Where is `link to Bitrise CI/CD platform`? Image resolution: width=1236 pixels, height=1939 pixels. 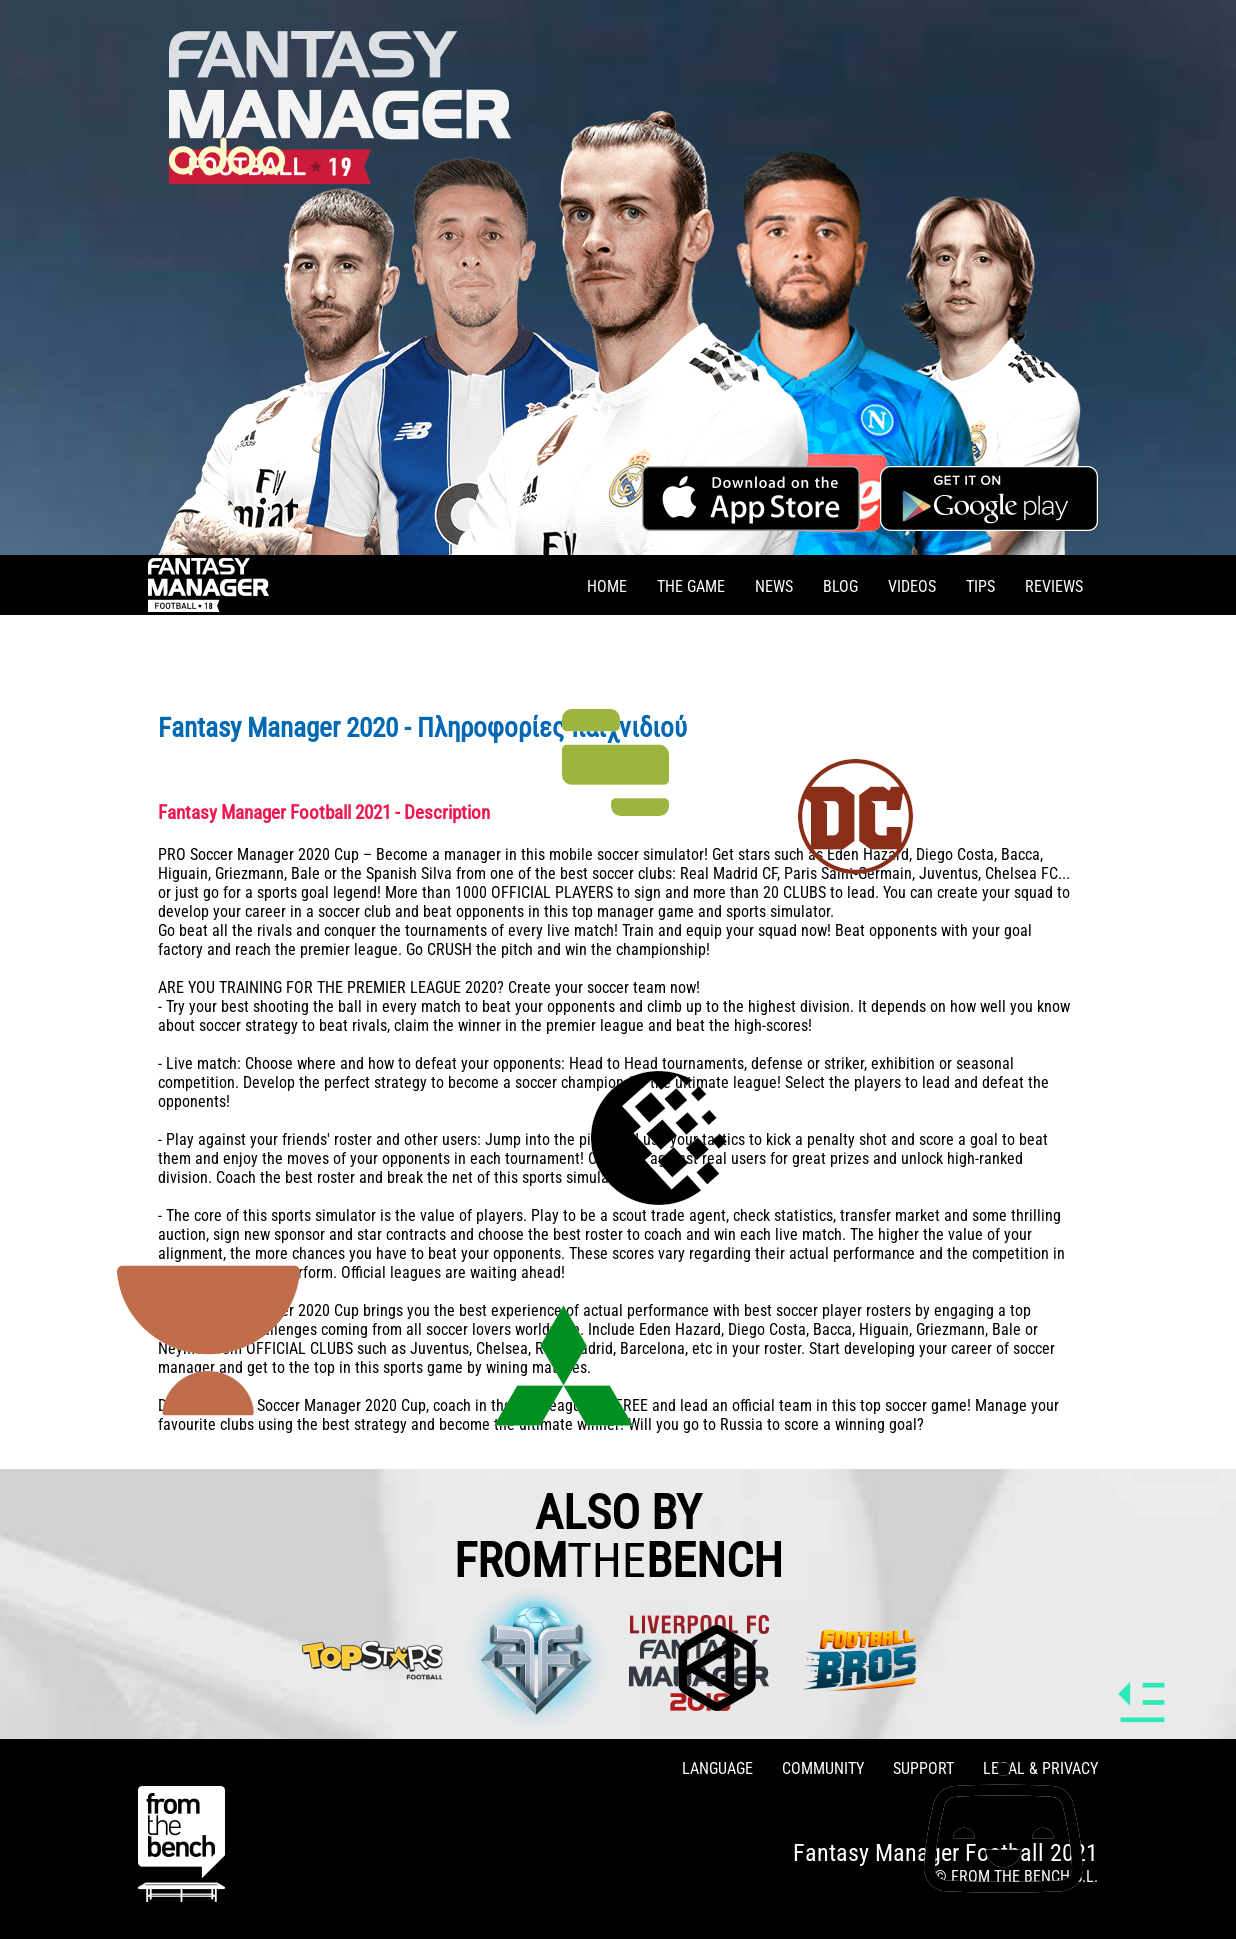
link to Bitrise CI/CD platform is located at coordinates (1003, 1827).